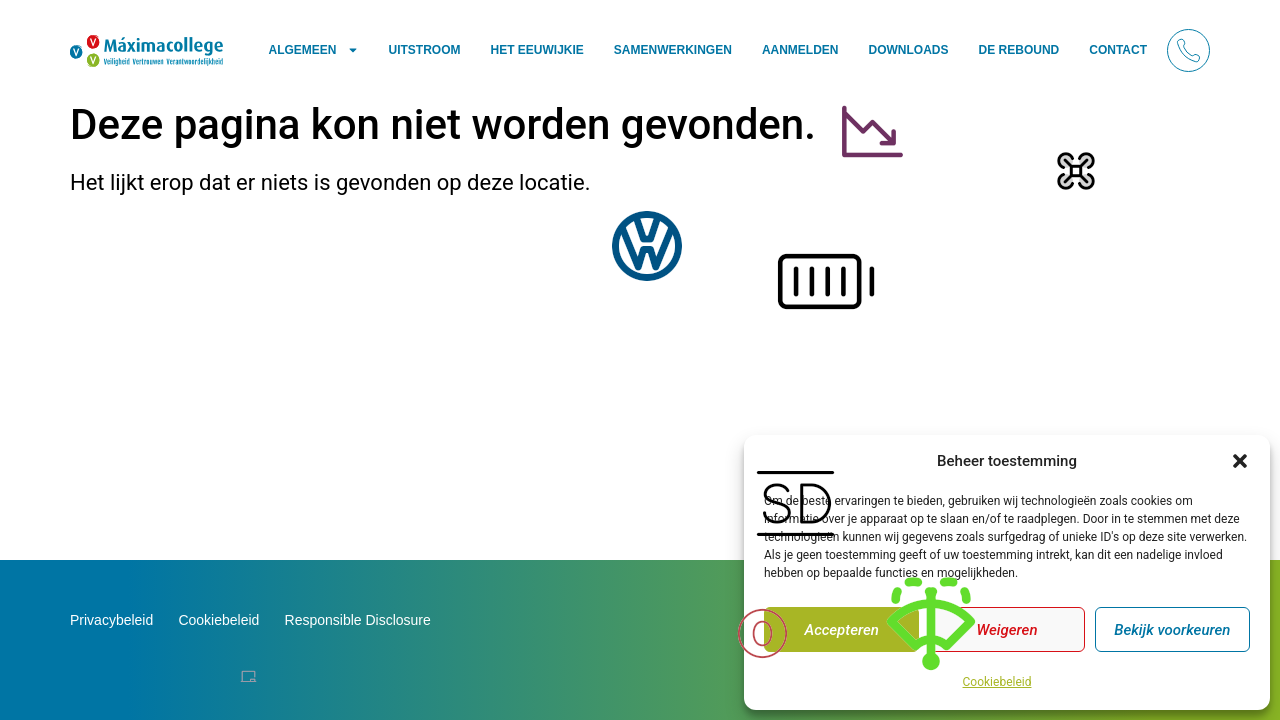 Image resolution: width=1280 pixels, height=720 pixels. I want to click on indicates zero items or empty count, so click(762, 633).